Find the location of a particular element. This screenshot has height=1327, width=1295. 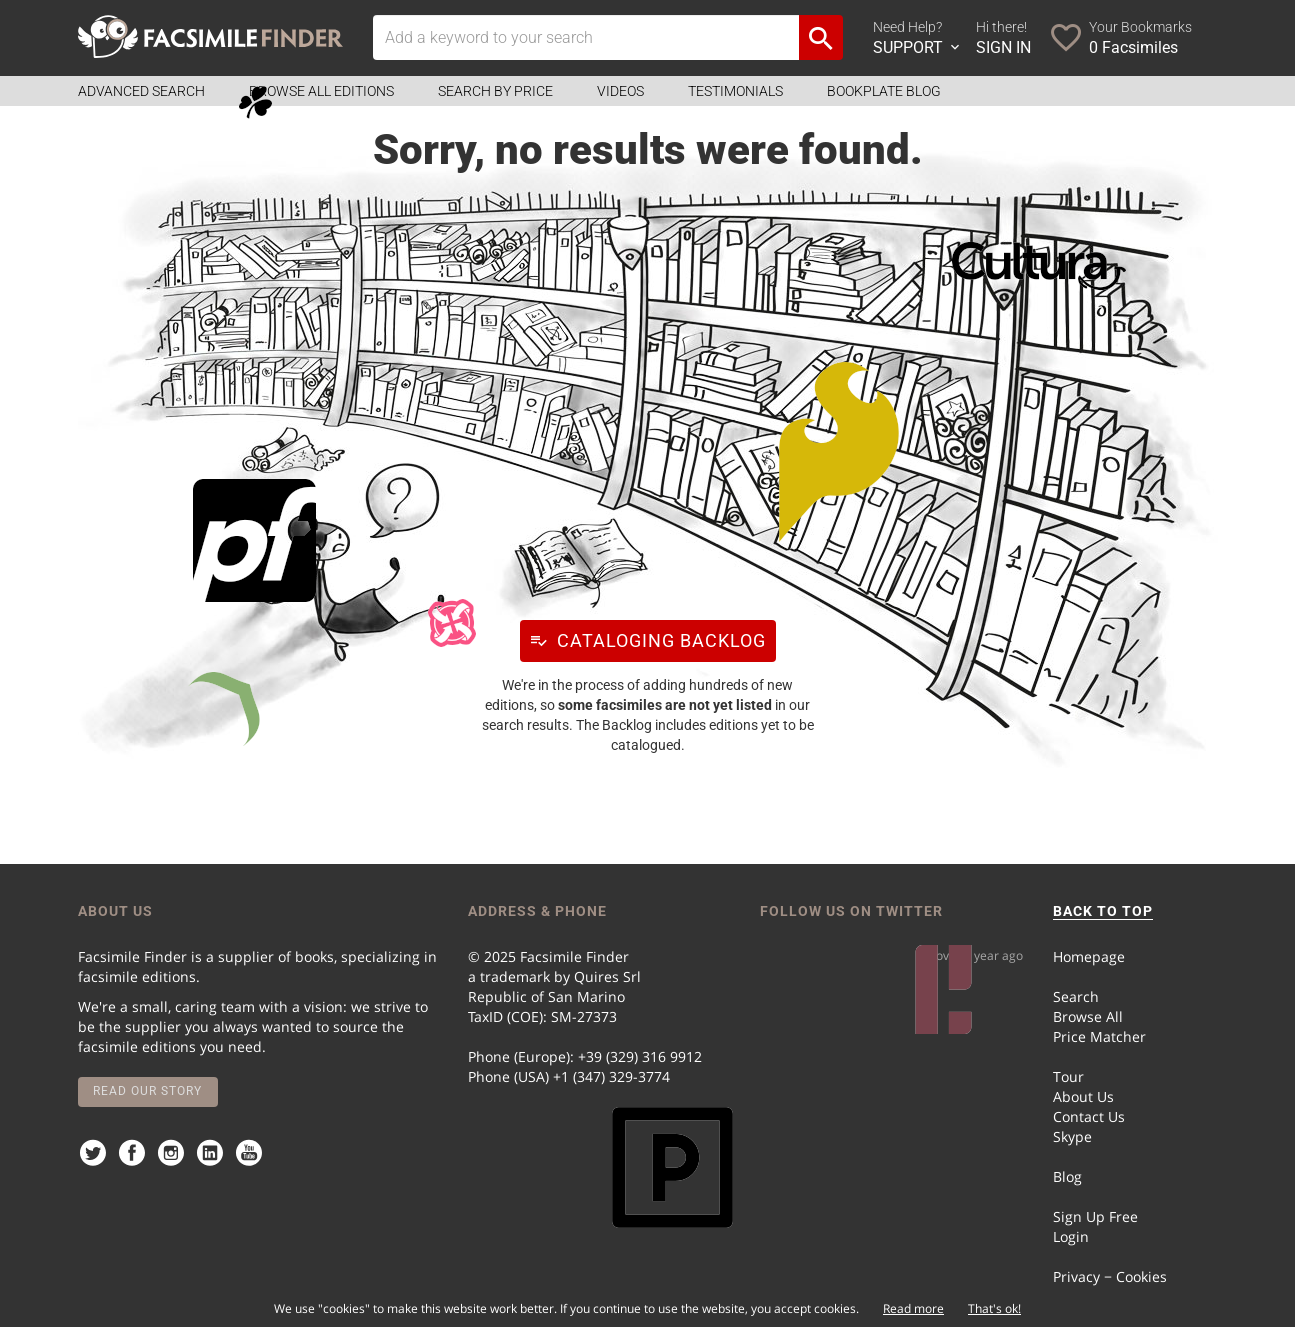

aer lingus airline logo is located at coordinates (255, 102).